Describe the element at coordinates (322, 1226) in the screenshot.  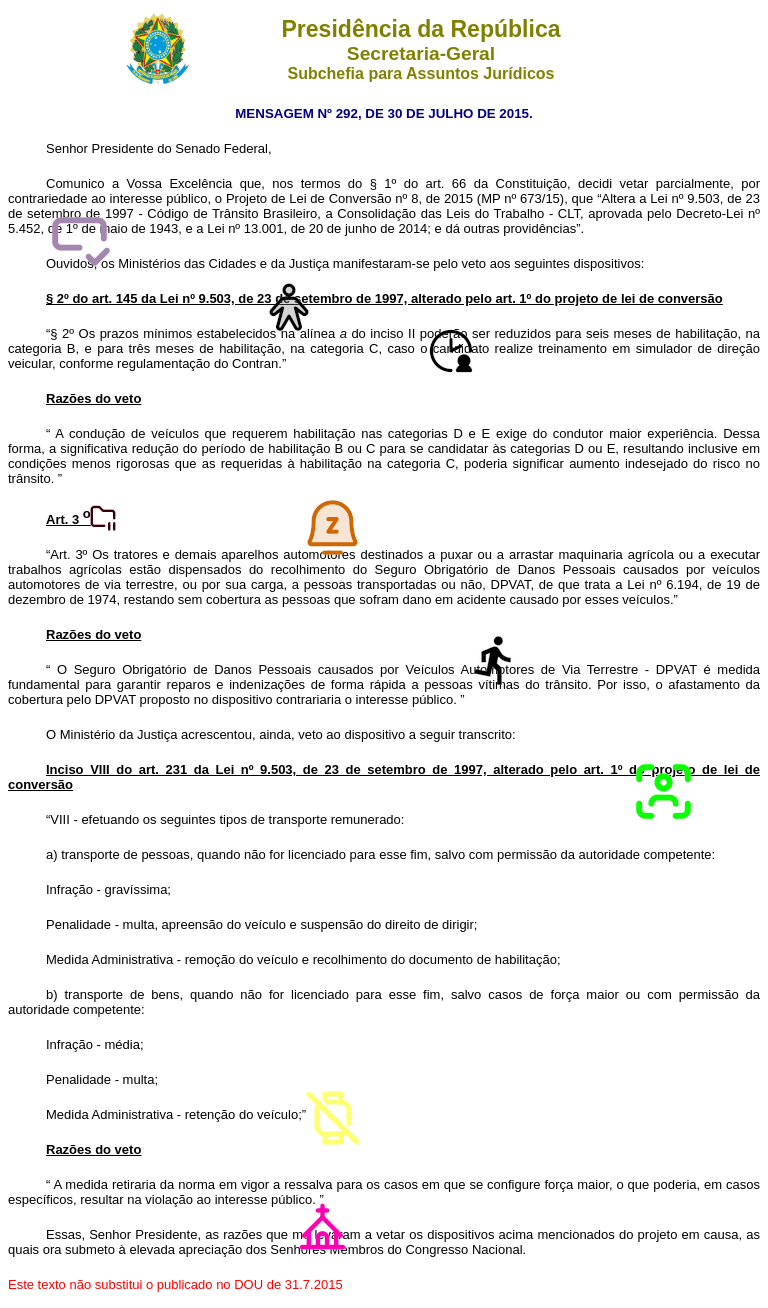
I see `view nearby churches or places of worship` at that location.